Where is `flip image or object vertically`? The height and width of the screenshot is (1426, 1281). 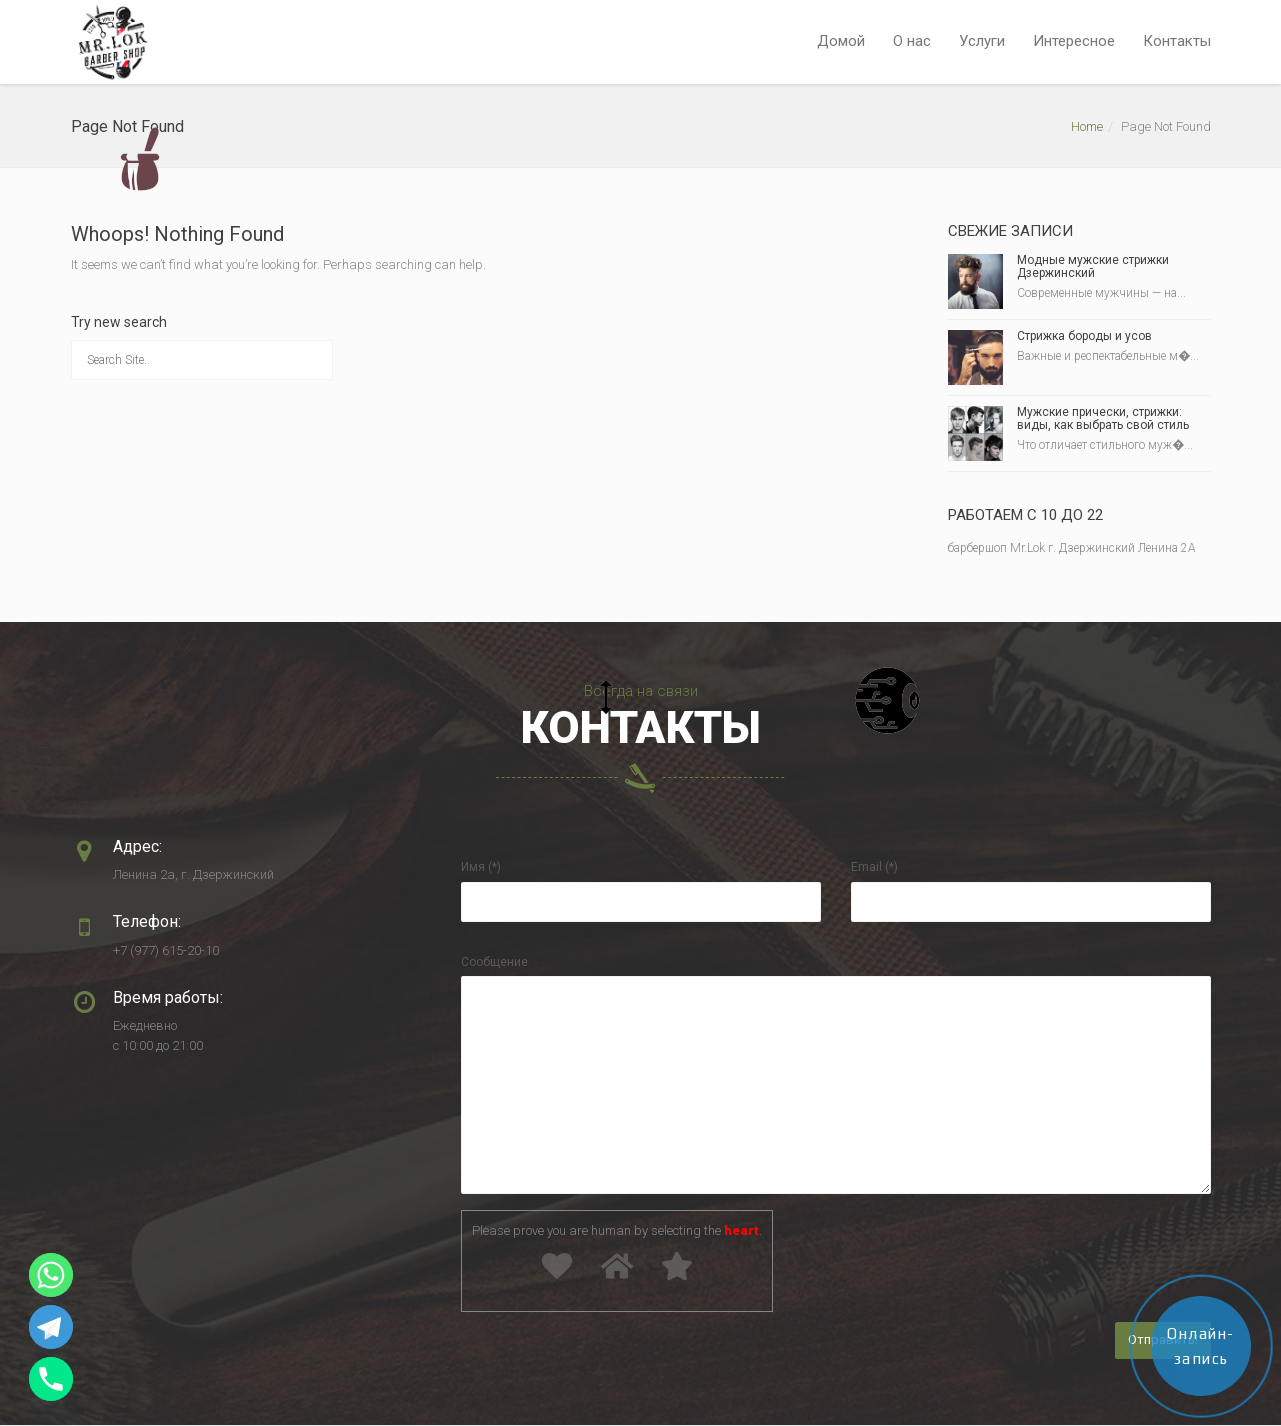
flip image or object vertically is located at coordinates (606, 697).